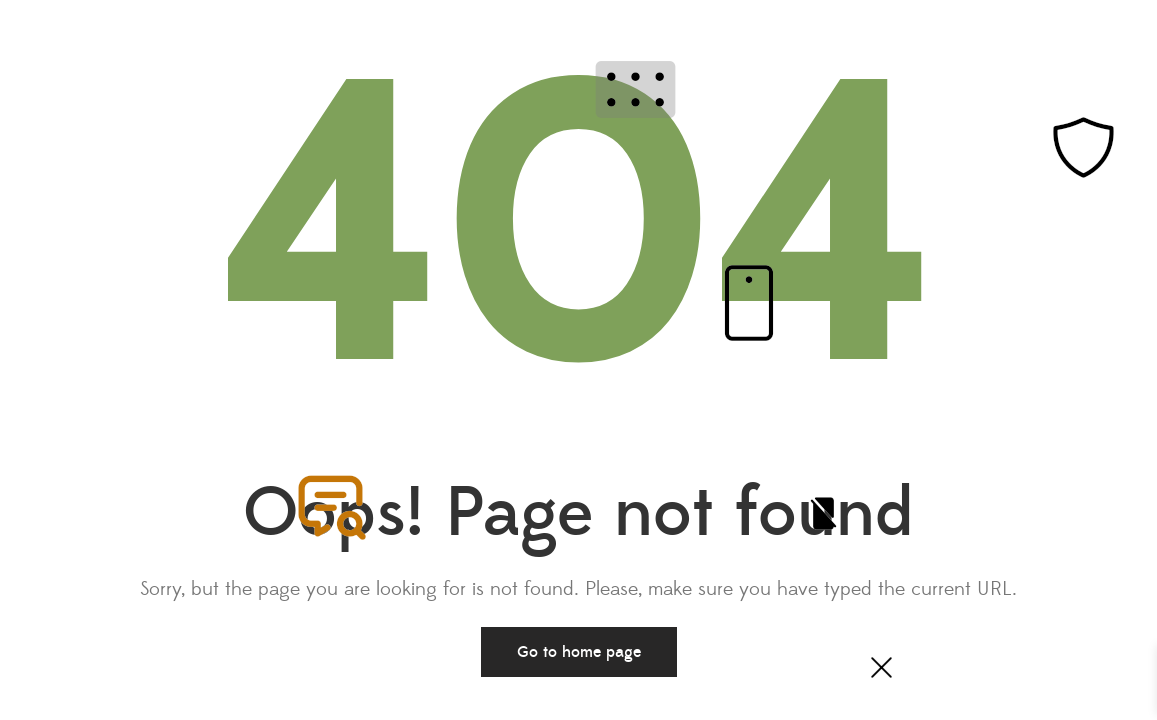 The height and width of the screenshot is (720, 1157). What do you see at coordinates (635, 89) in the screenshot?
I see `drag to reorder or rearrange items` at bounding box center [635, 89].